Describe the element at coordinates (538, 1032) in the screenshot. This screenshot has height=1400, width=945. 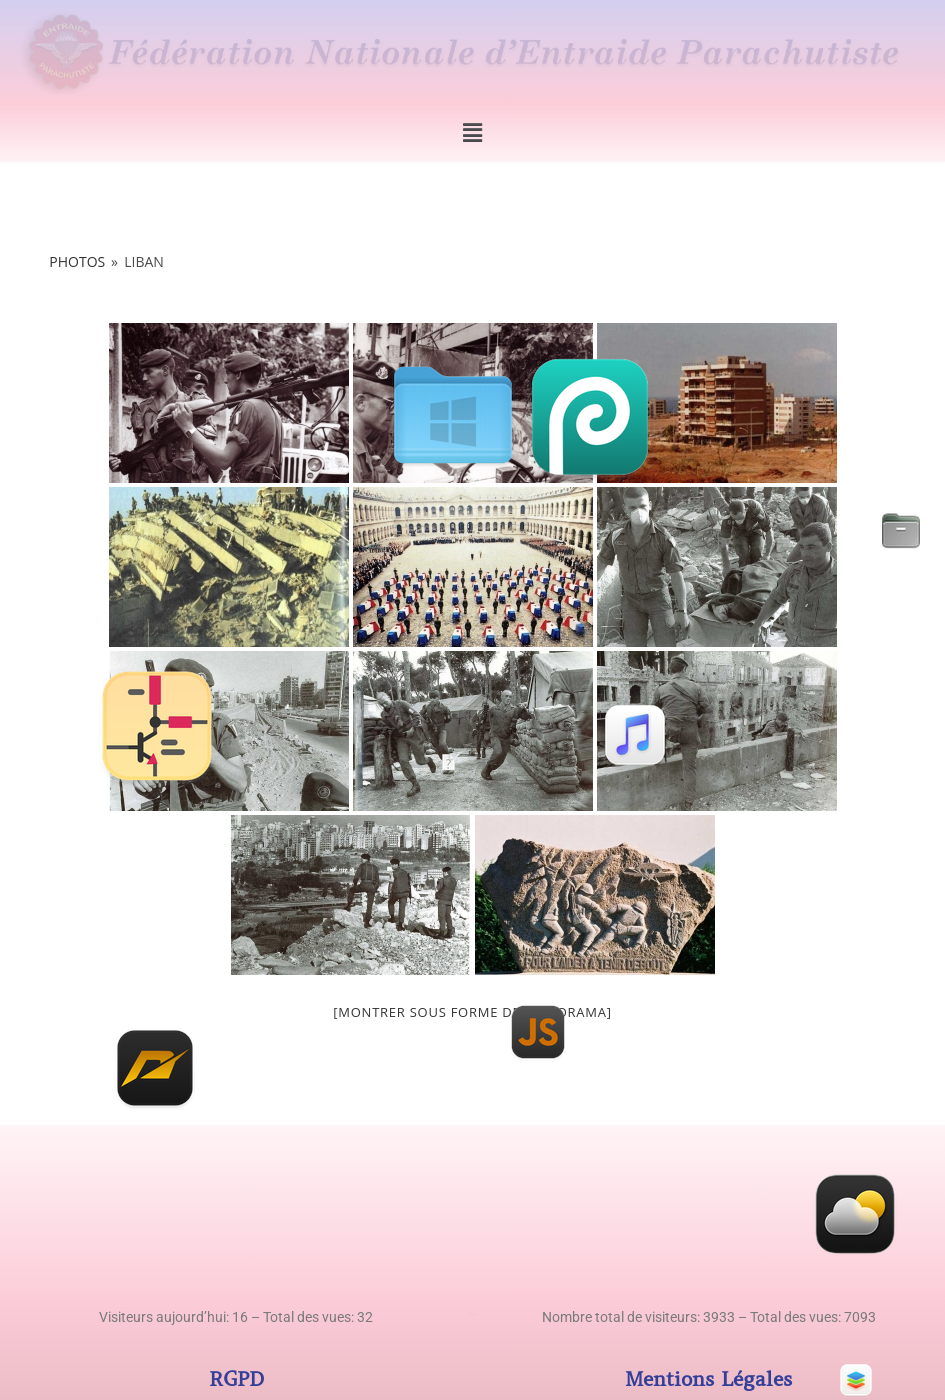
I see `open javascript testing application` at that location.